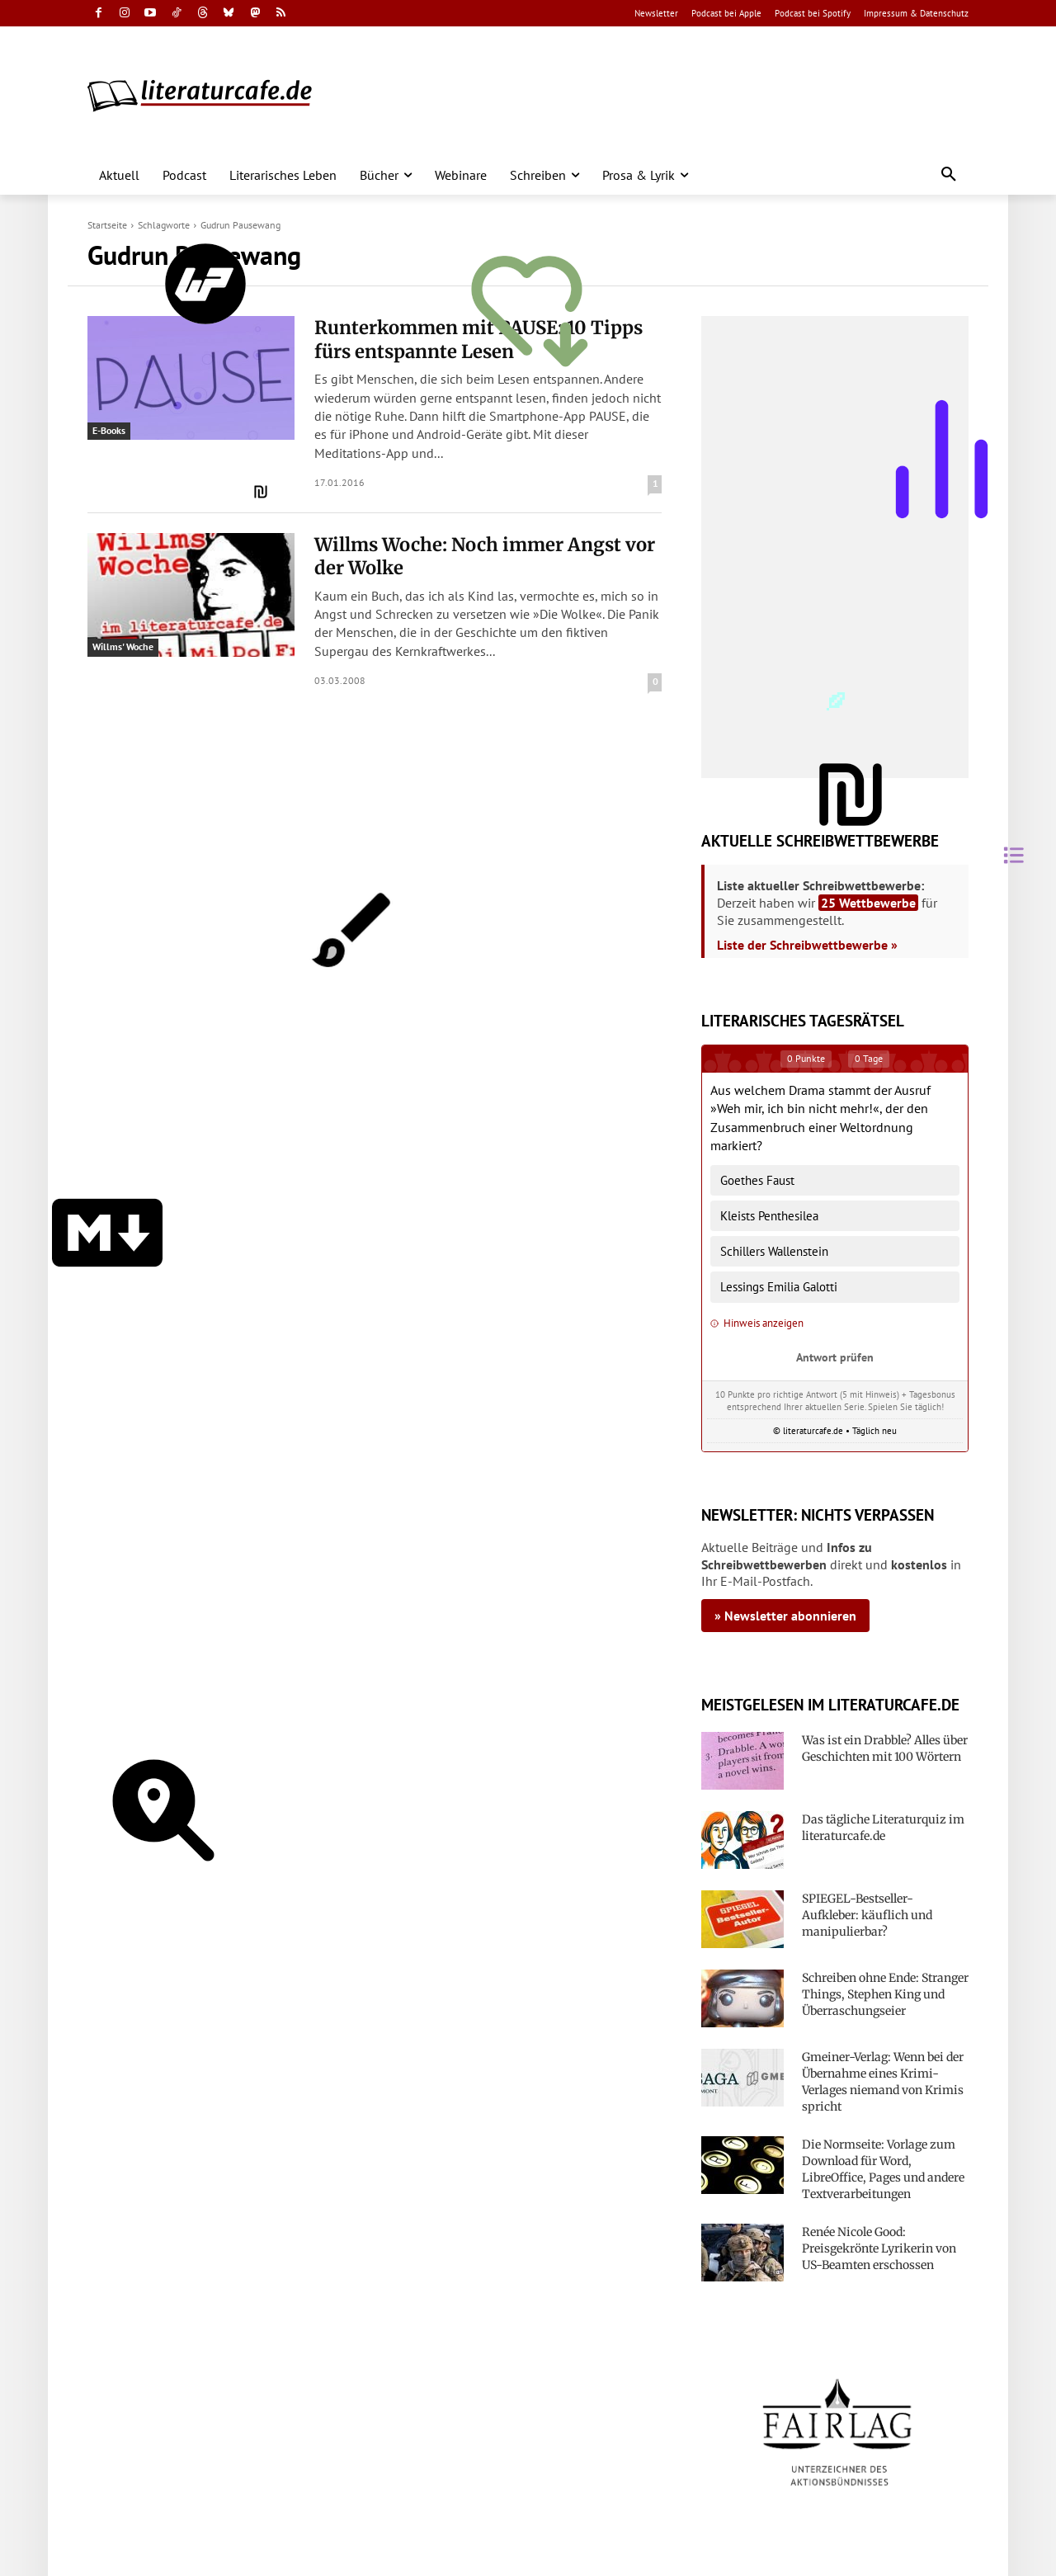  What do you see at coordinates (526, 305) in the screenshot?
I see `download liked or favorited content` at bounding box center [526, 305].